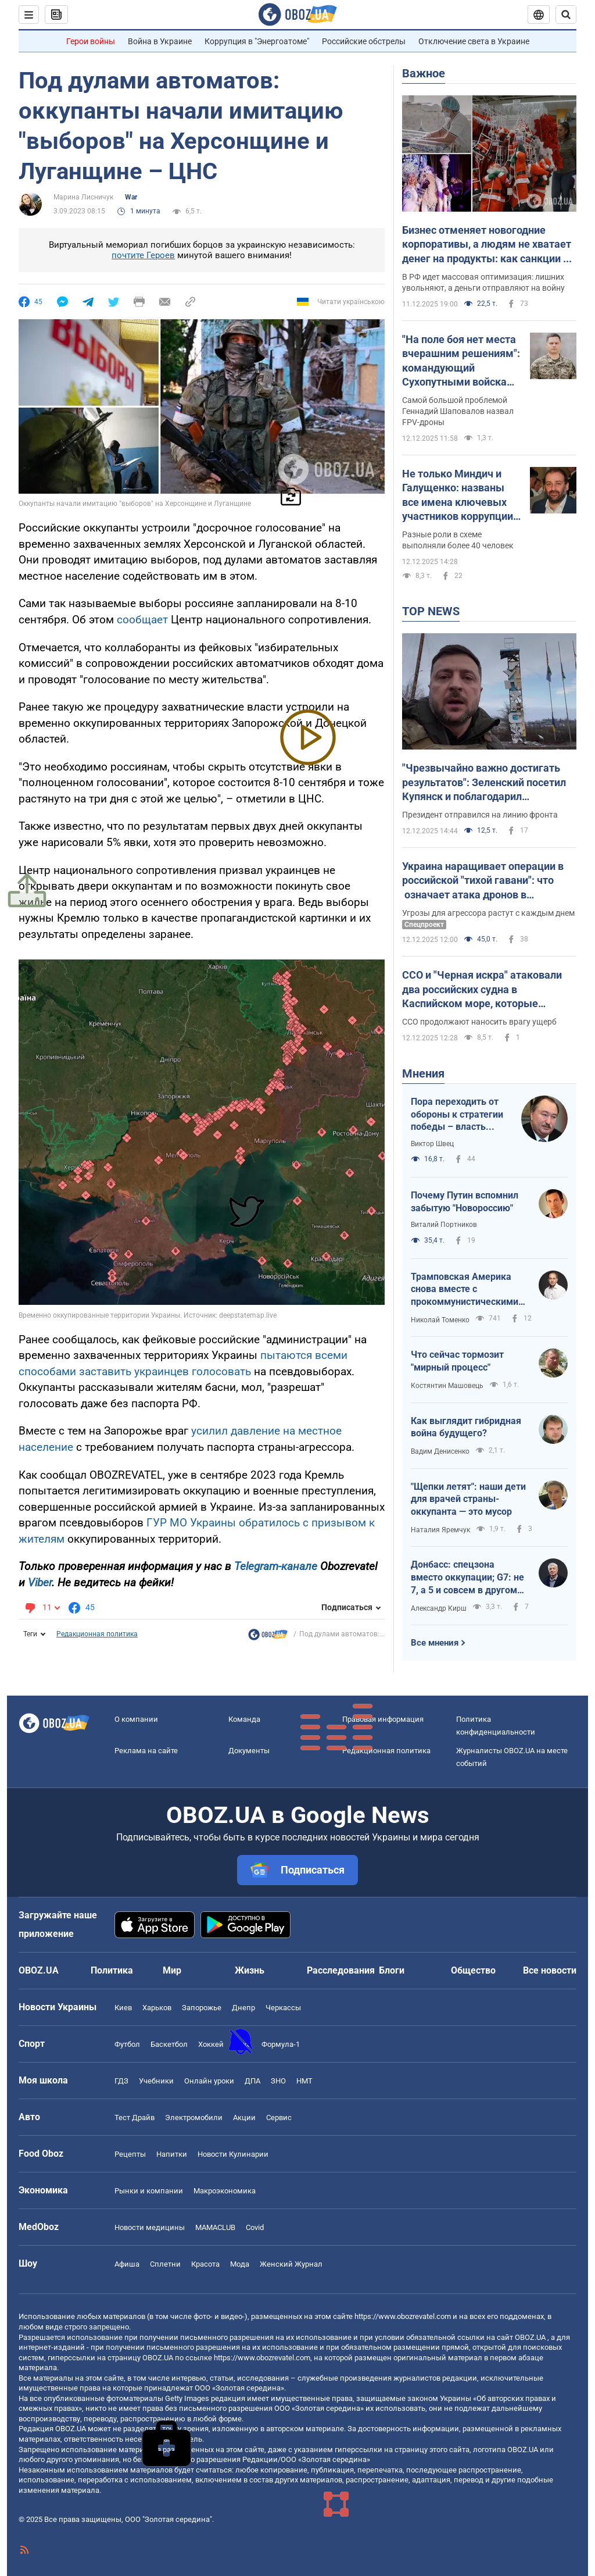 The image size is (595, 2576). I want to click on switch between front and rear camera, so click(291, 497).